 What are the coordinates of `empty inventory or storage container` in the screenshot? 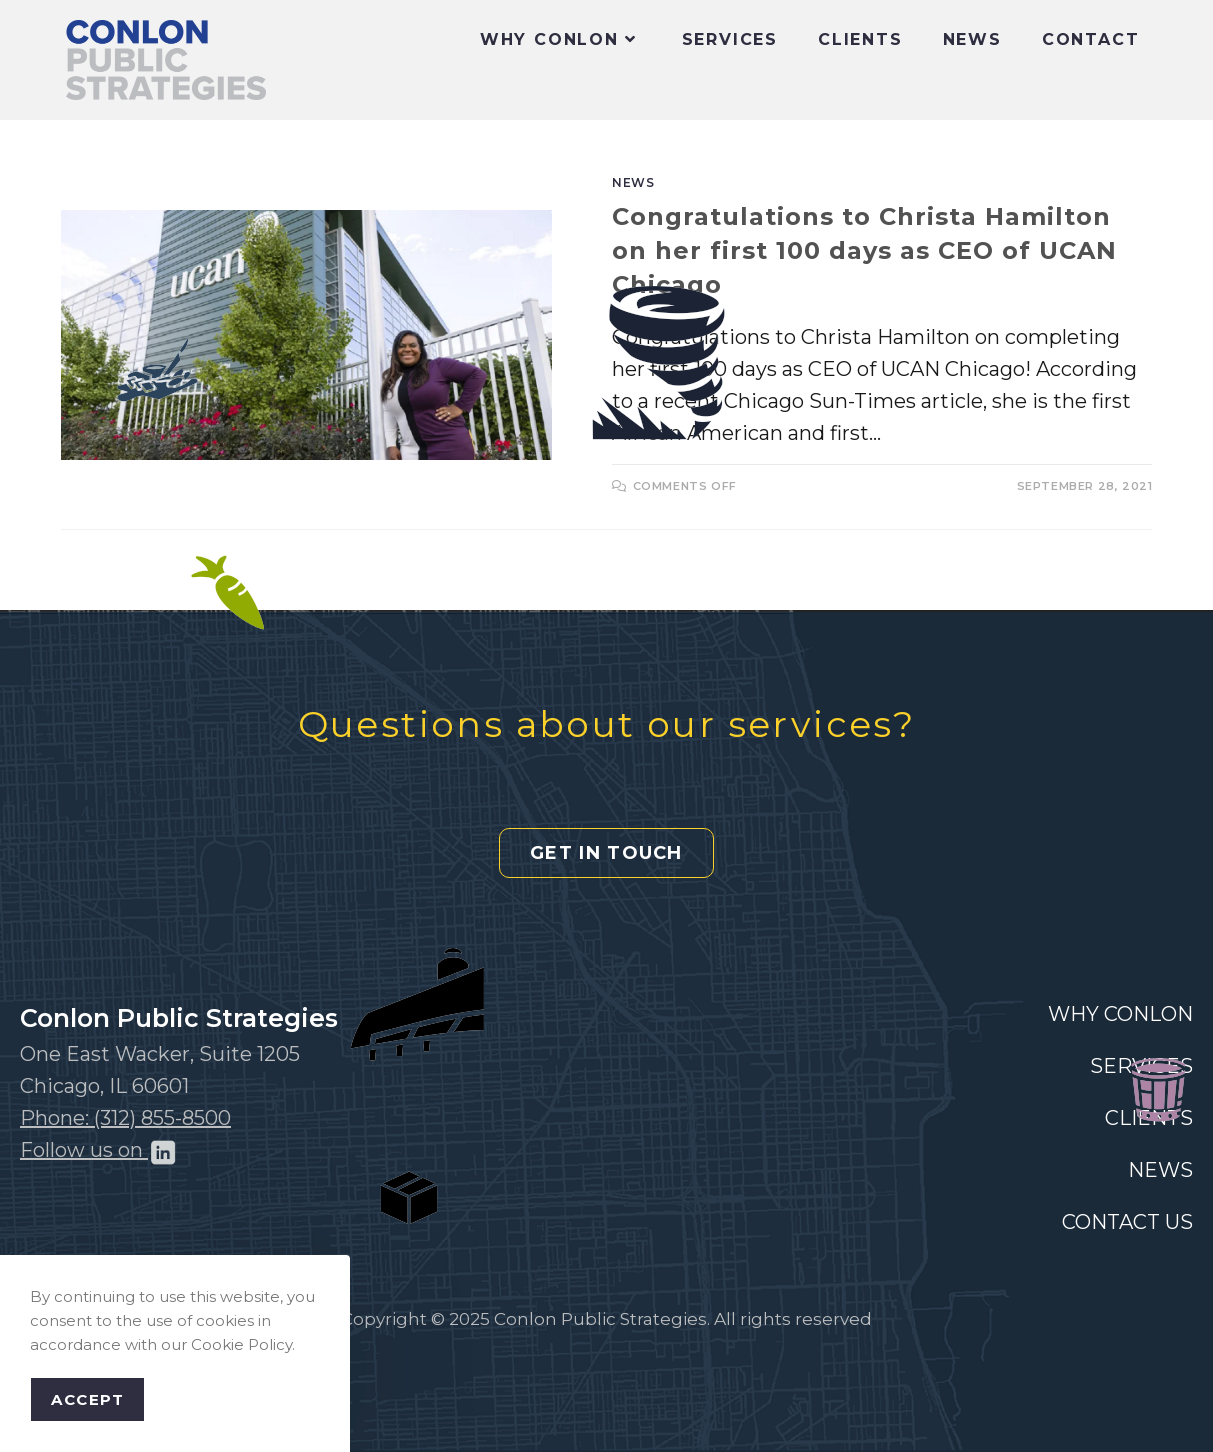 It's located at (1158, 1079).